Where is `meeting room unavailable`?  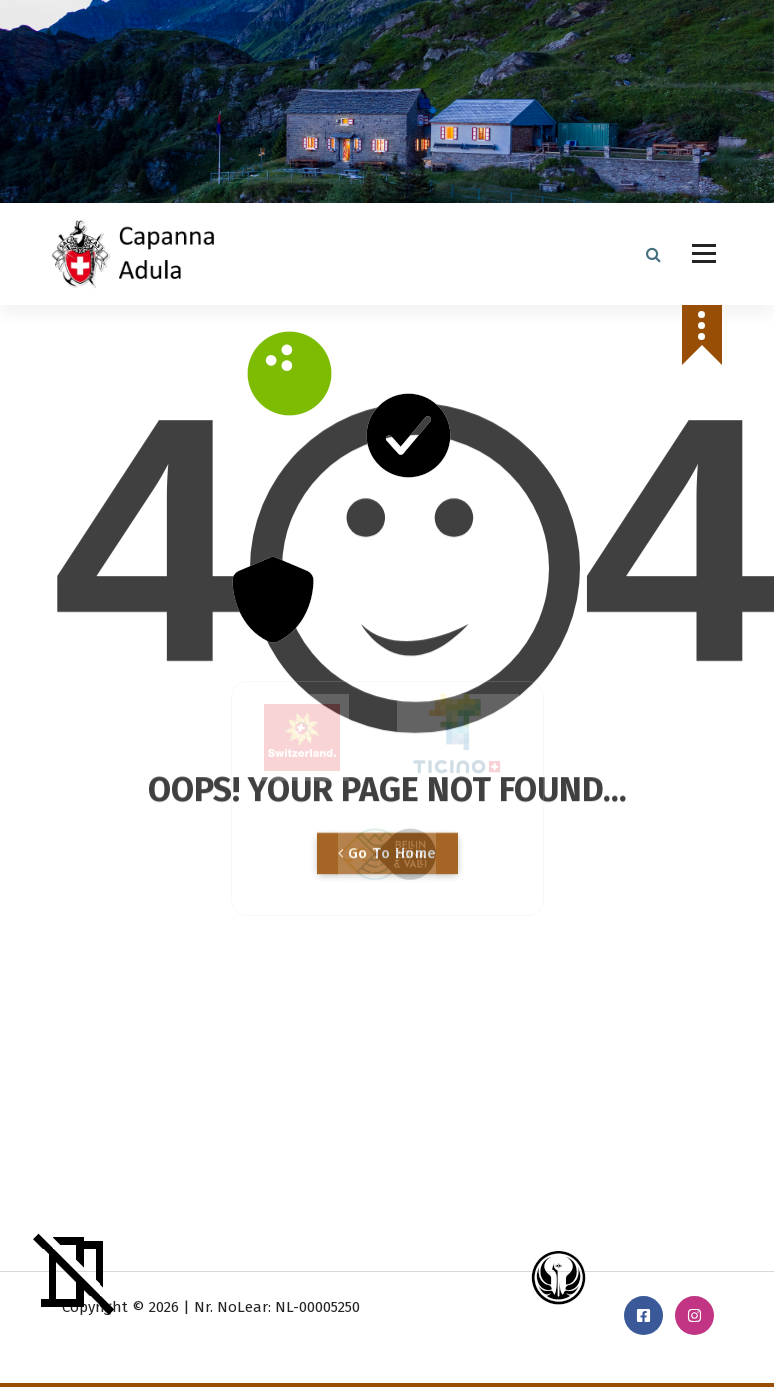
meeting room unavailable is located at coordinates (76, 1272).